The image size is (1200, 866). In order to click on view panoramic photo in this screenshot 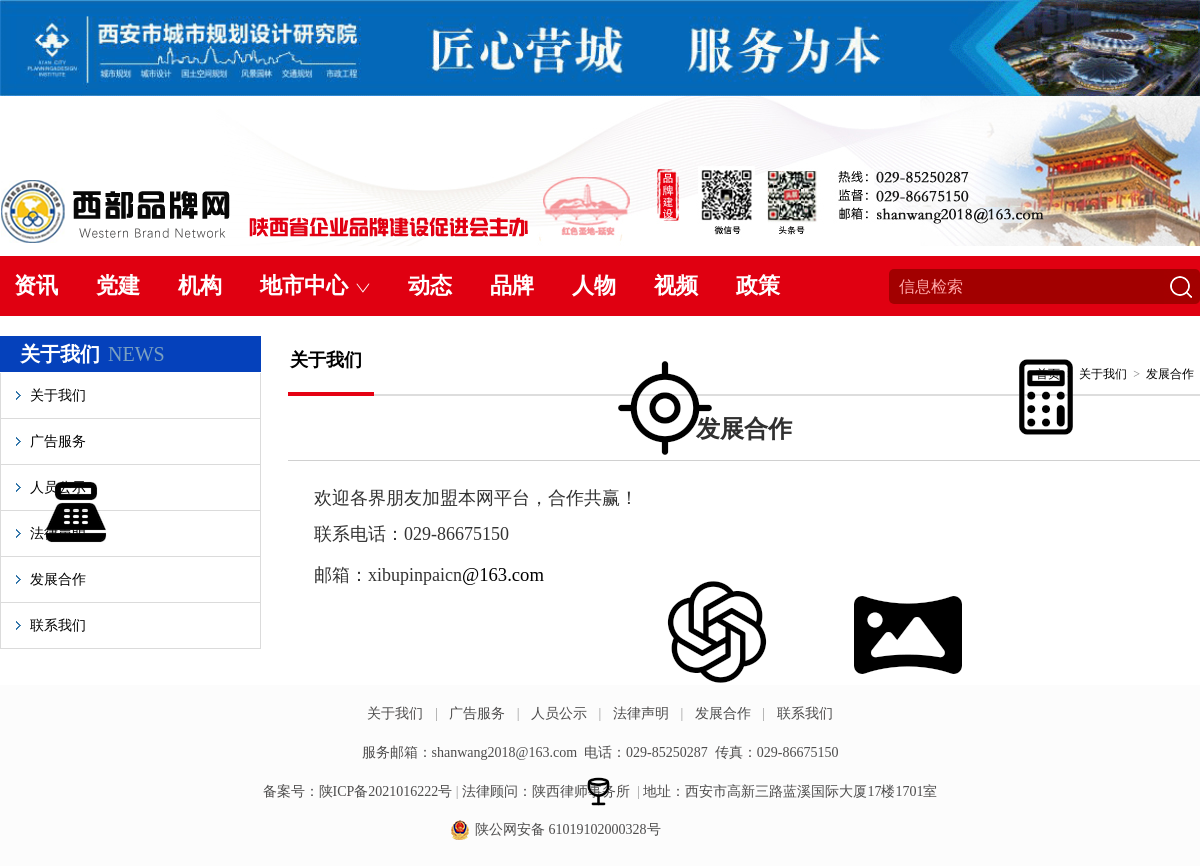, I will do `click(908, 635)`.